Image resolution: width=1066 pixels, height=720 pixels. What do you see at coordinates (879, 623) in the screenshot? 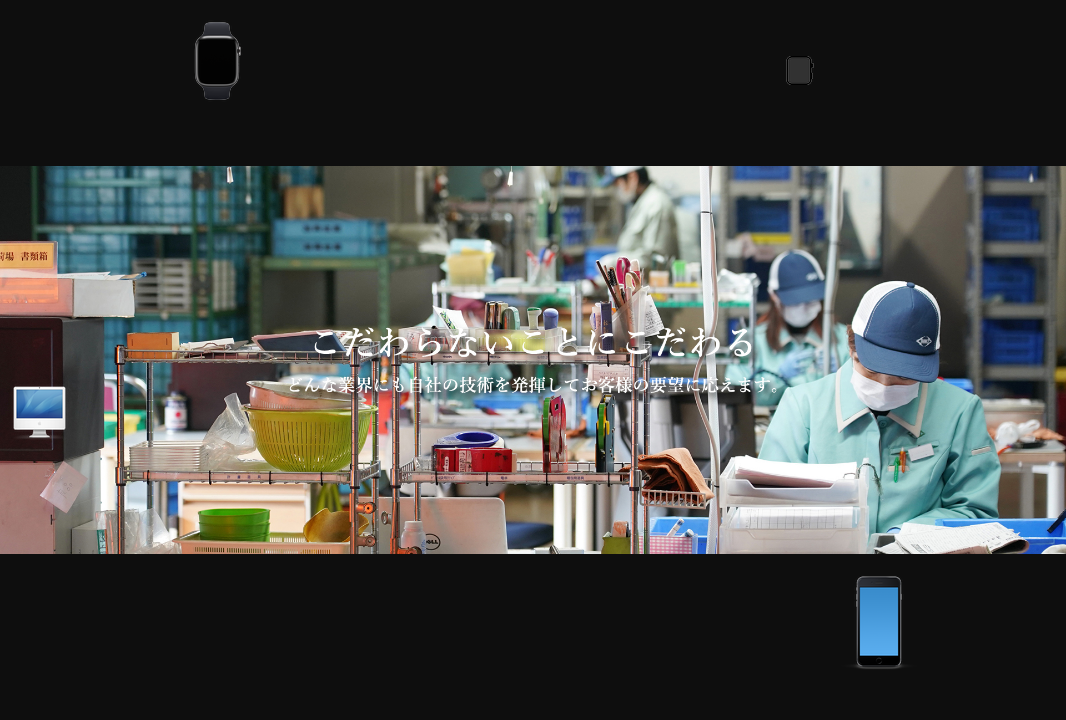
I see `indicates a connected iPhone device` at bounding box center [879, 623].